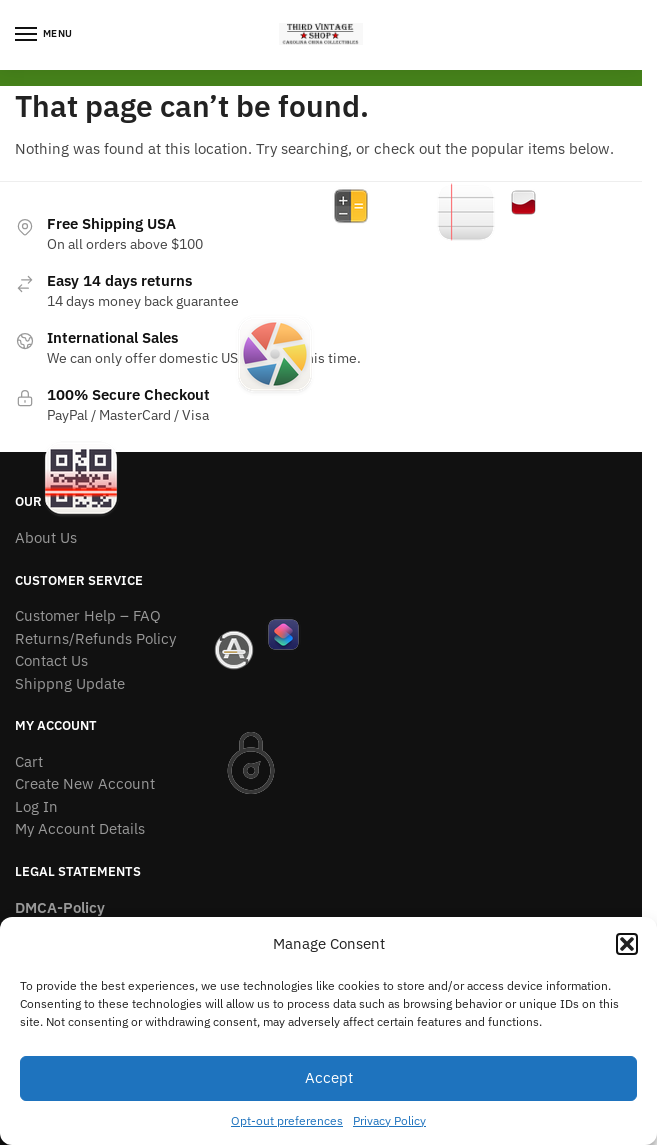  What do you see at coordinates (283, 634) in the screenshot?
I see `open the Shortcuts app` at bounding box center [283, 634].